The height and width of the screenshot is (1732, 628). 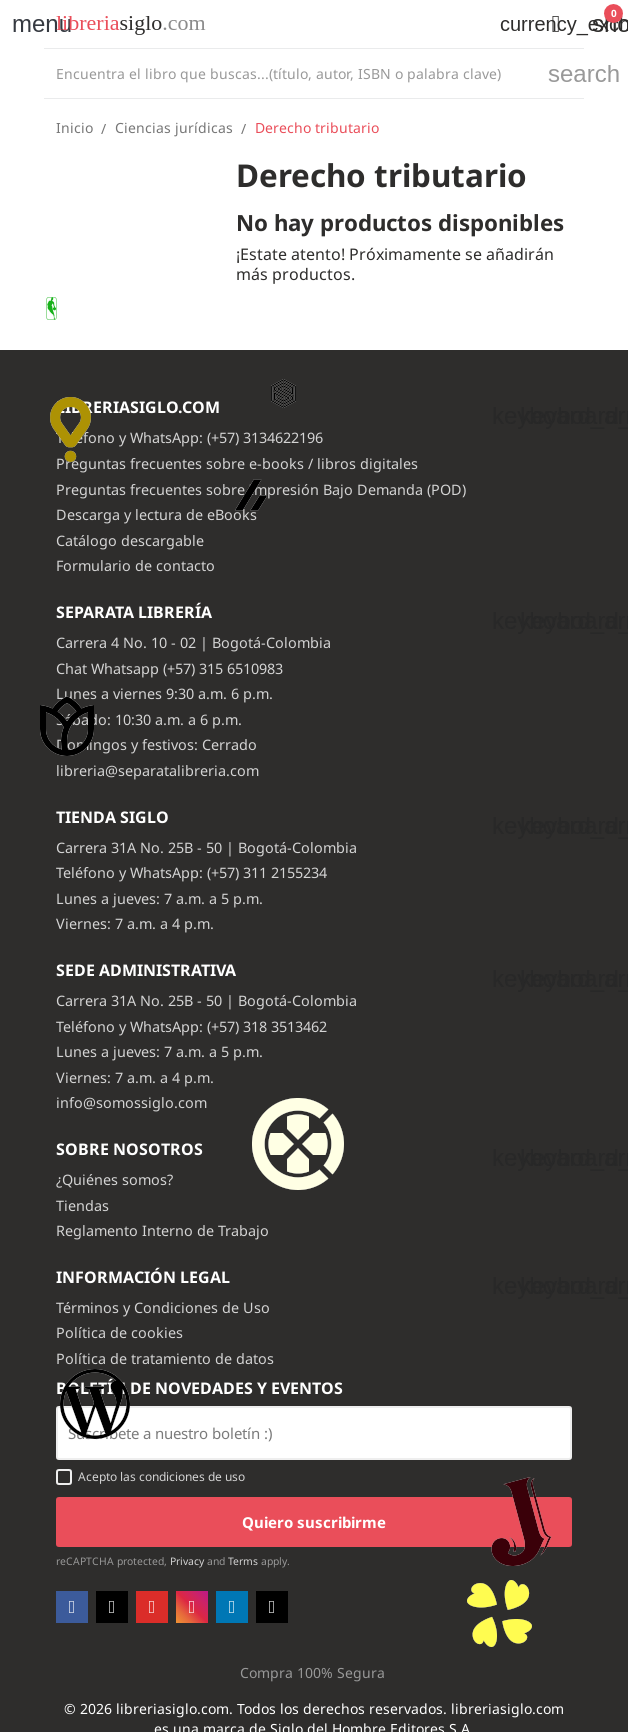 I want to click on open the glovo delivery app, so click(x=70, y=429).